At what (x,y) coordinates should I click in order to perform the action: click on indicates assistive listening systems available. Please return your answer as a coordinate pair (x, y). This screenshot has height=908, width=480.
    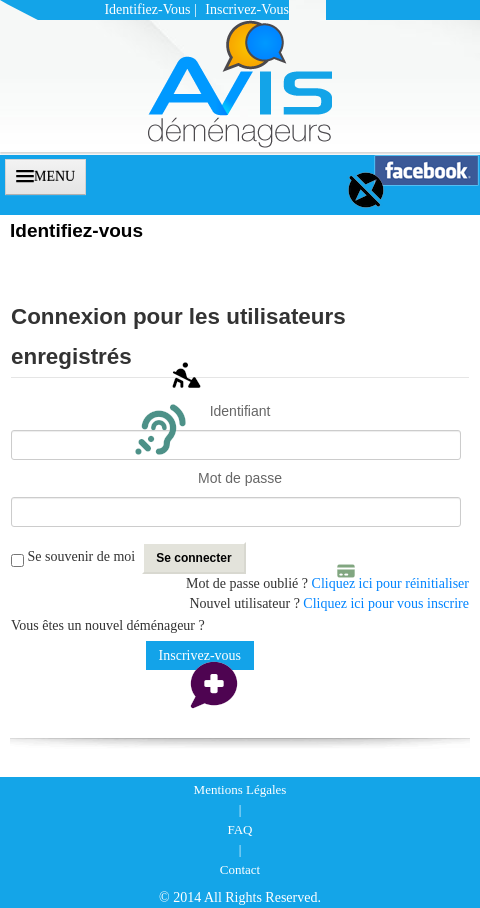
    Looking at the image, I should click on (160, 429).